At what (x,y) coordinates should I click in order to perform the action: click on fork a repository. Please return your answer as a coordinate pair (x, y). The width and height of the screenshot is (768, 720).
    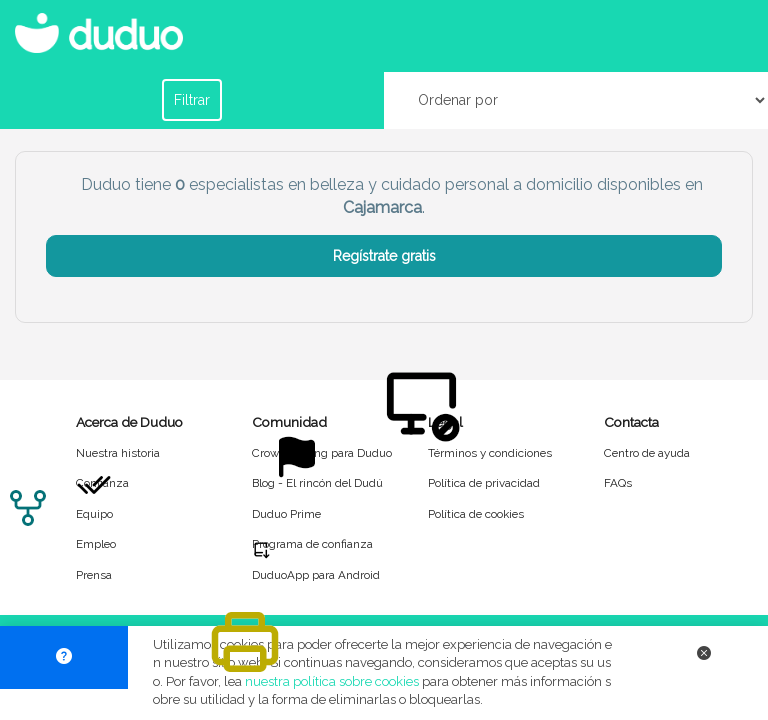
    Looking at the image, I should click on (28, 508).